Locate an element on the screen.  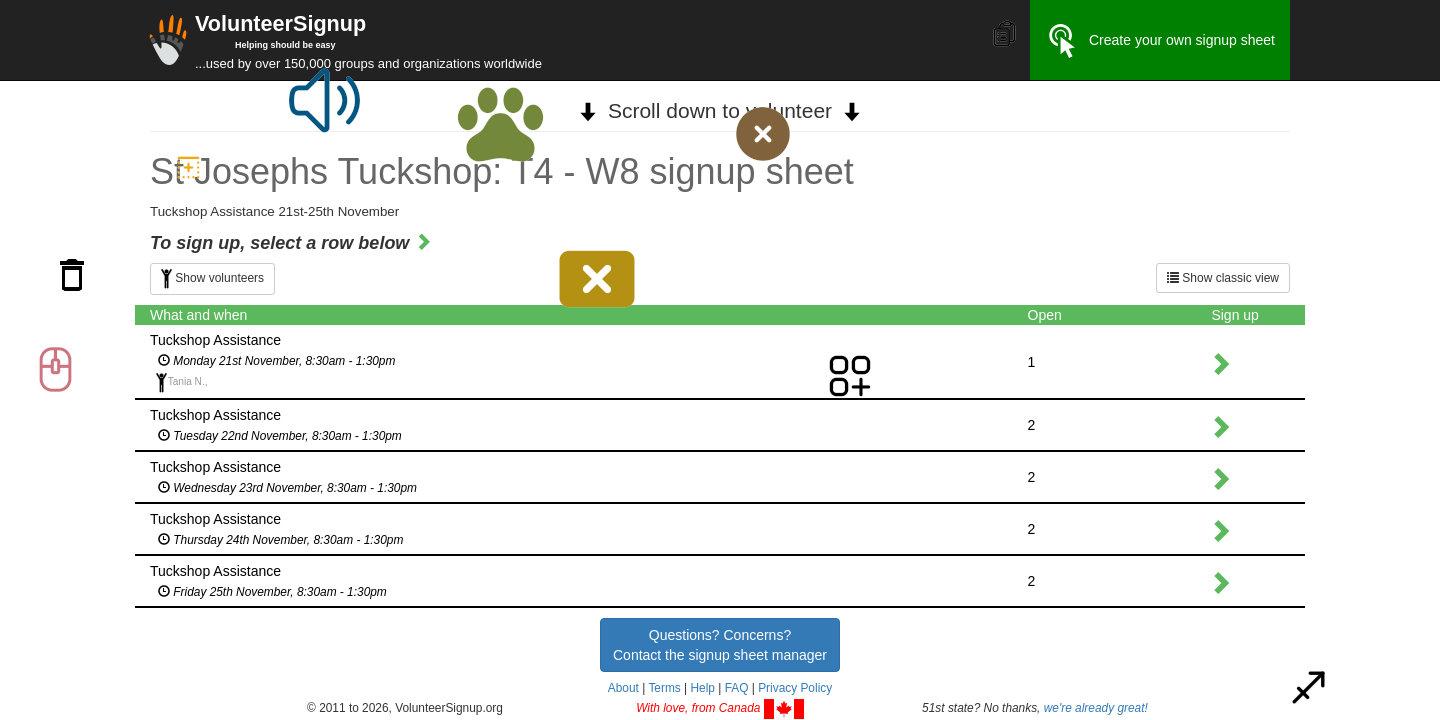
middle mouse button click action is located at coordinates (55, 369).